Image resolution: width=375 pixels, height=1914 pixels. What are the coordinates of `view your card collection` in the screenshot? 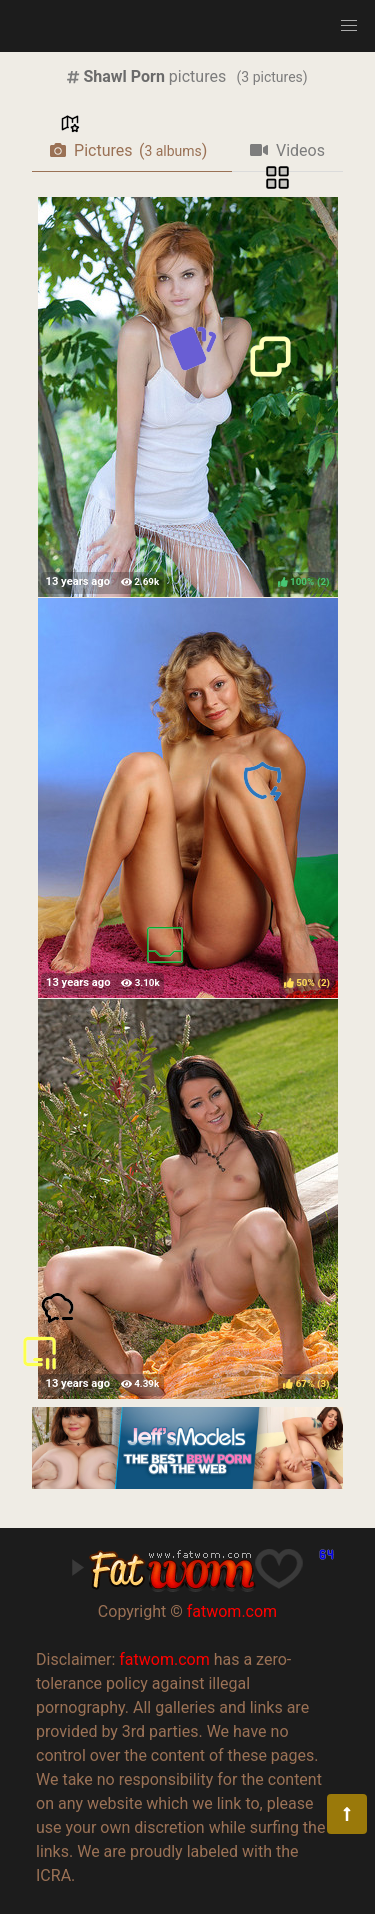 It's located at (192, 347).